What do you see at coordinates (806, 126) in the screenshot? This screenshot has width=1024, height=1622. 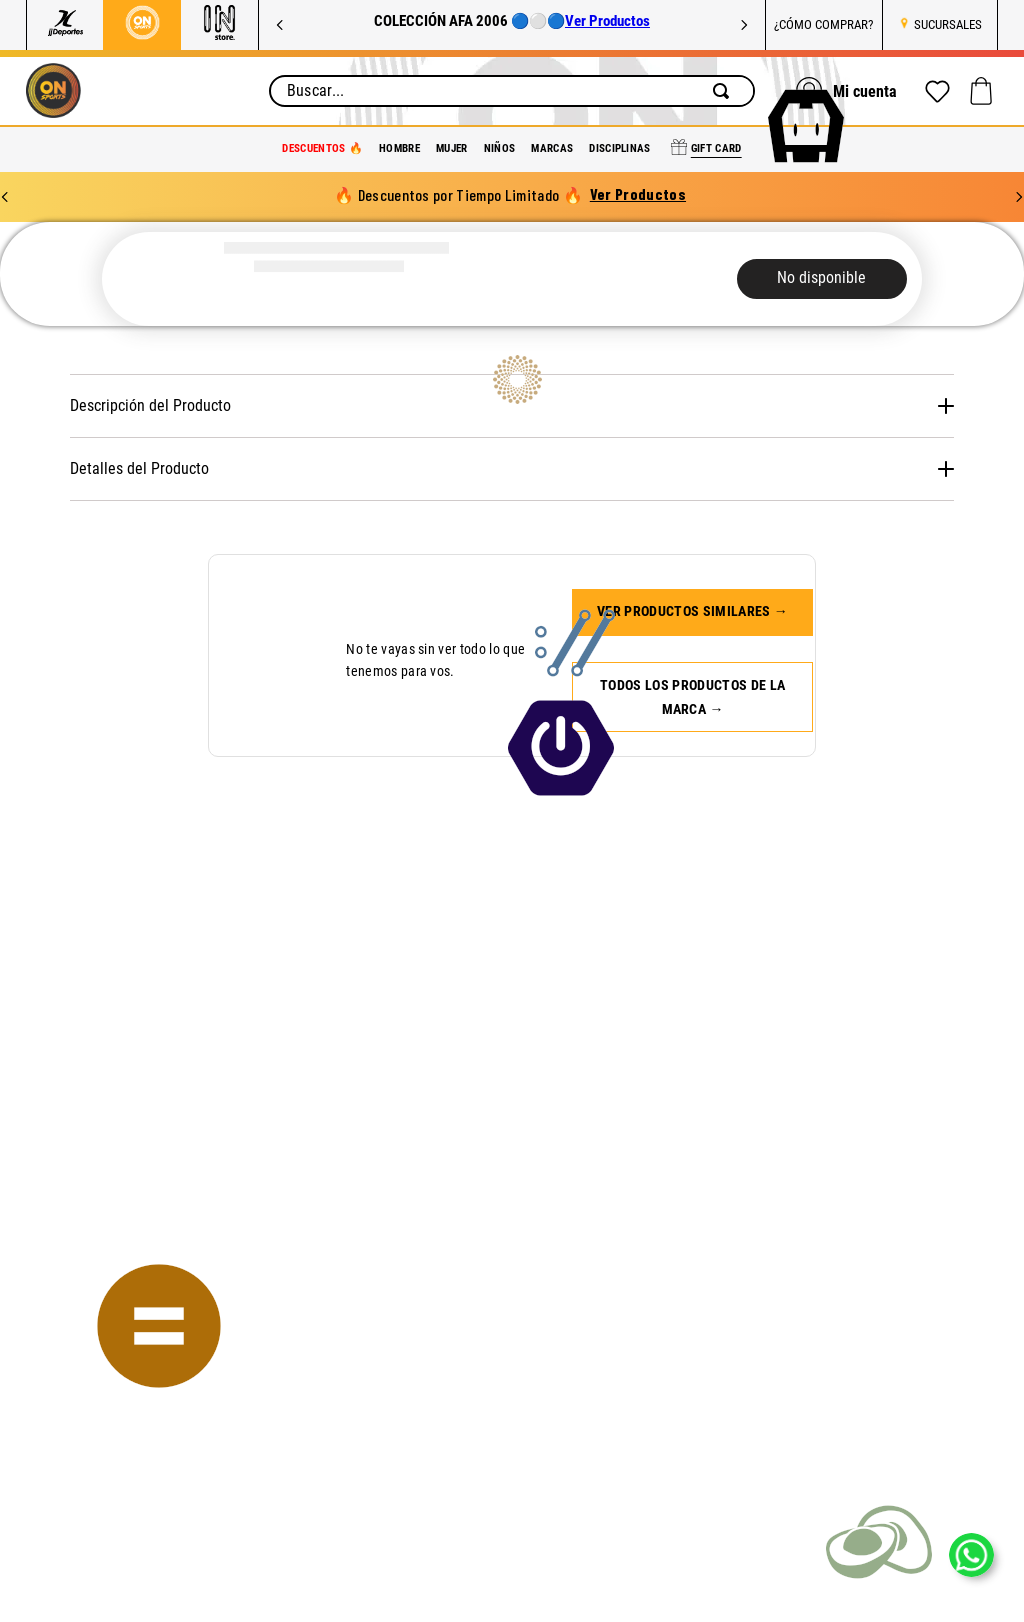 I see `apache cordova framework logo` at bounding box center [806, 126].